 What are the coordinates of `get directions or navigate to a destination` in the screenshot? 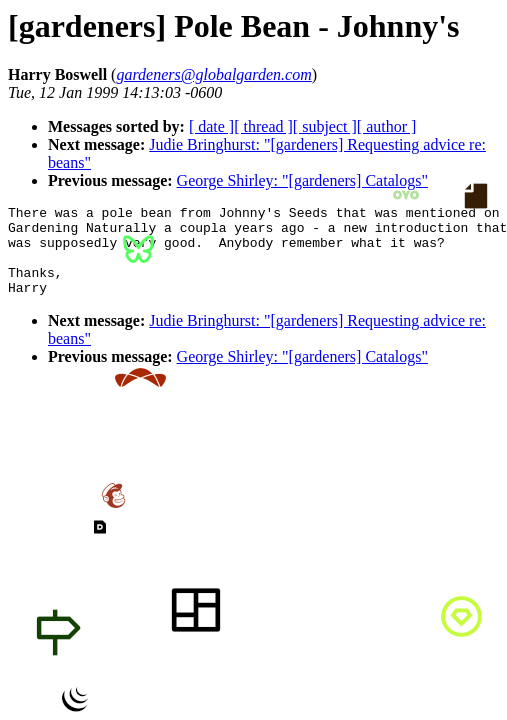 It's located at (57, 632).